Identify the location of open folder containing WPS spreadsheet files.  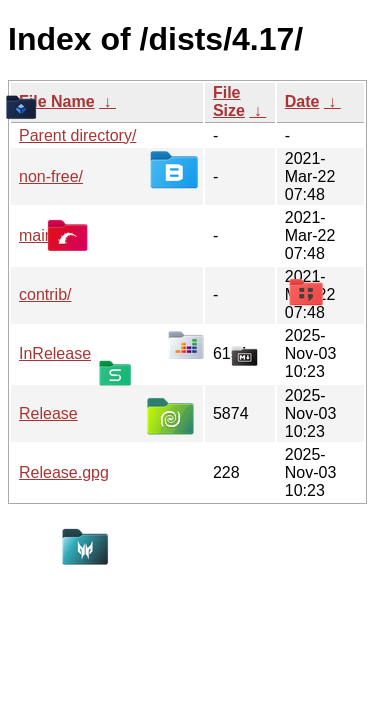
(115, 374).